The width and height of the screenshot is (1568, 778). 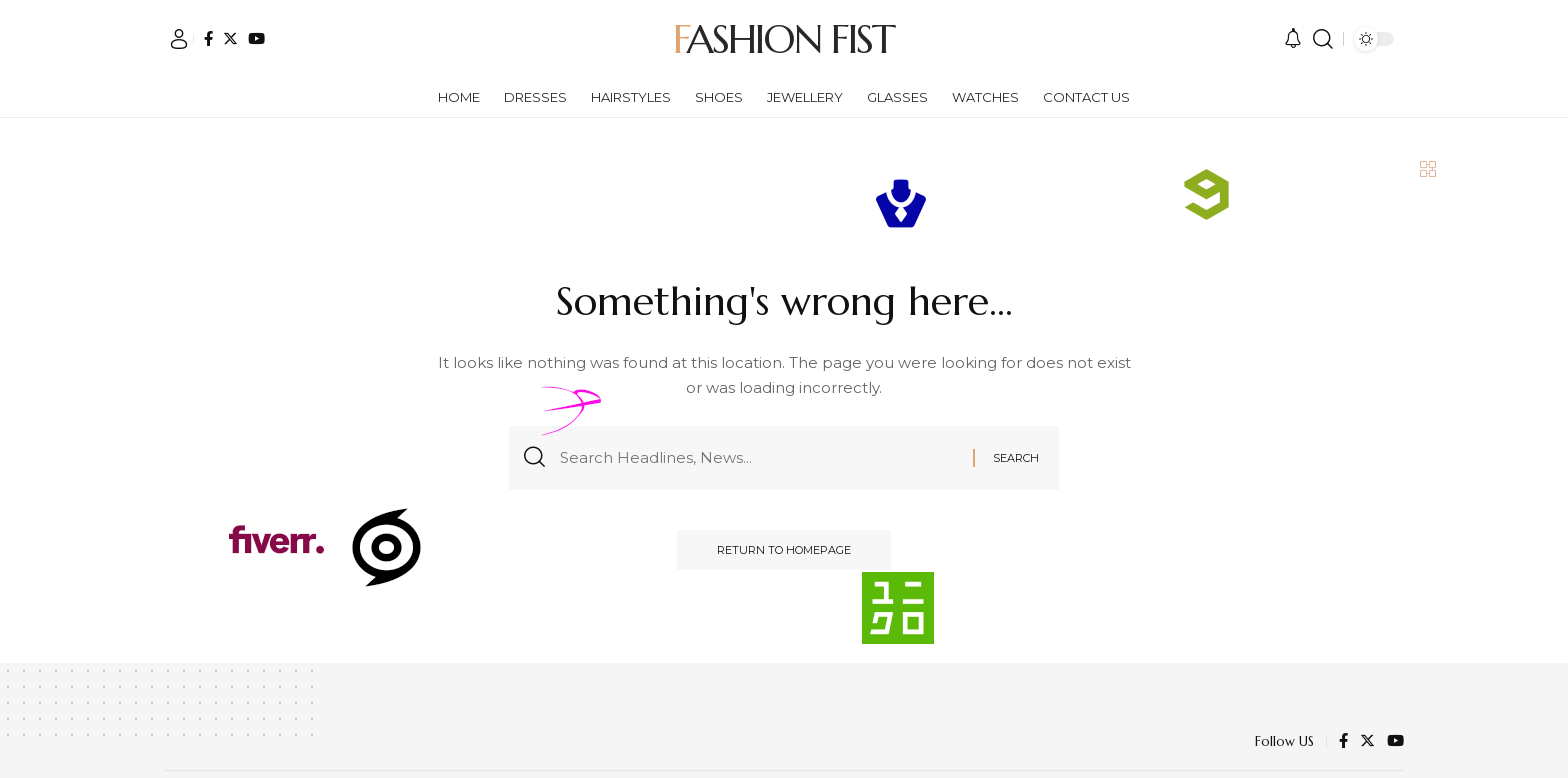 I want to click on EPEL (Extra Packages for Enterprise Linux) project logo, so click(x=571, y=411).